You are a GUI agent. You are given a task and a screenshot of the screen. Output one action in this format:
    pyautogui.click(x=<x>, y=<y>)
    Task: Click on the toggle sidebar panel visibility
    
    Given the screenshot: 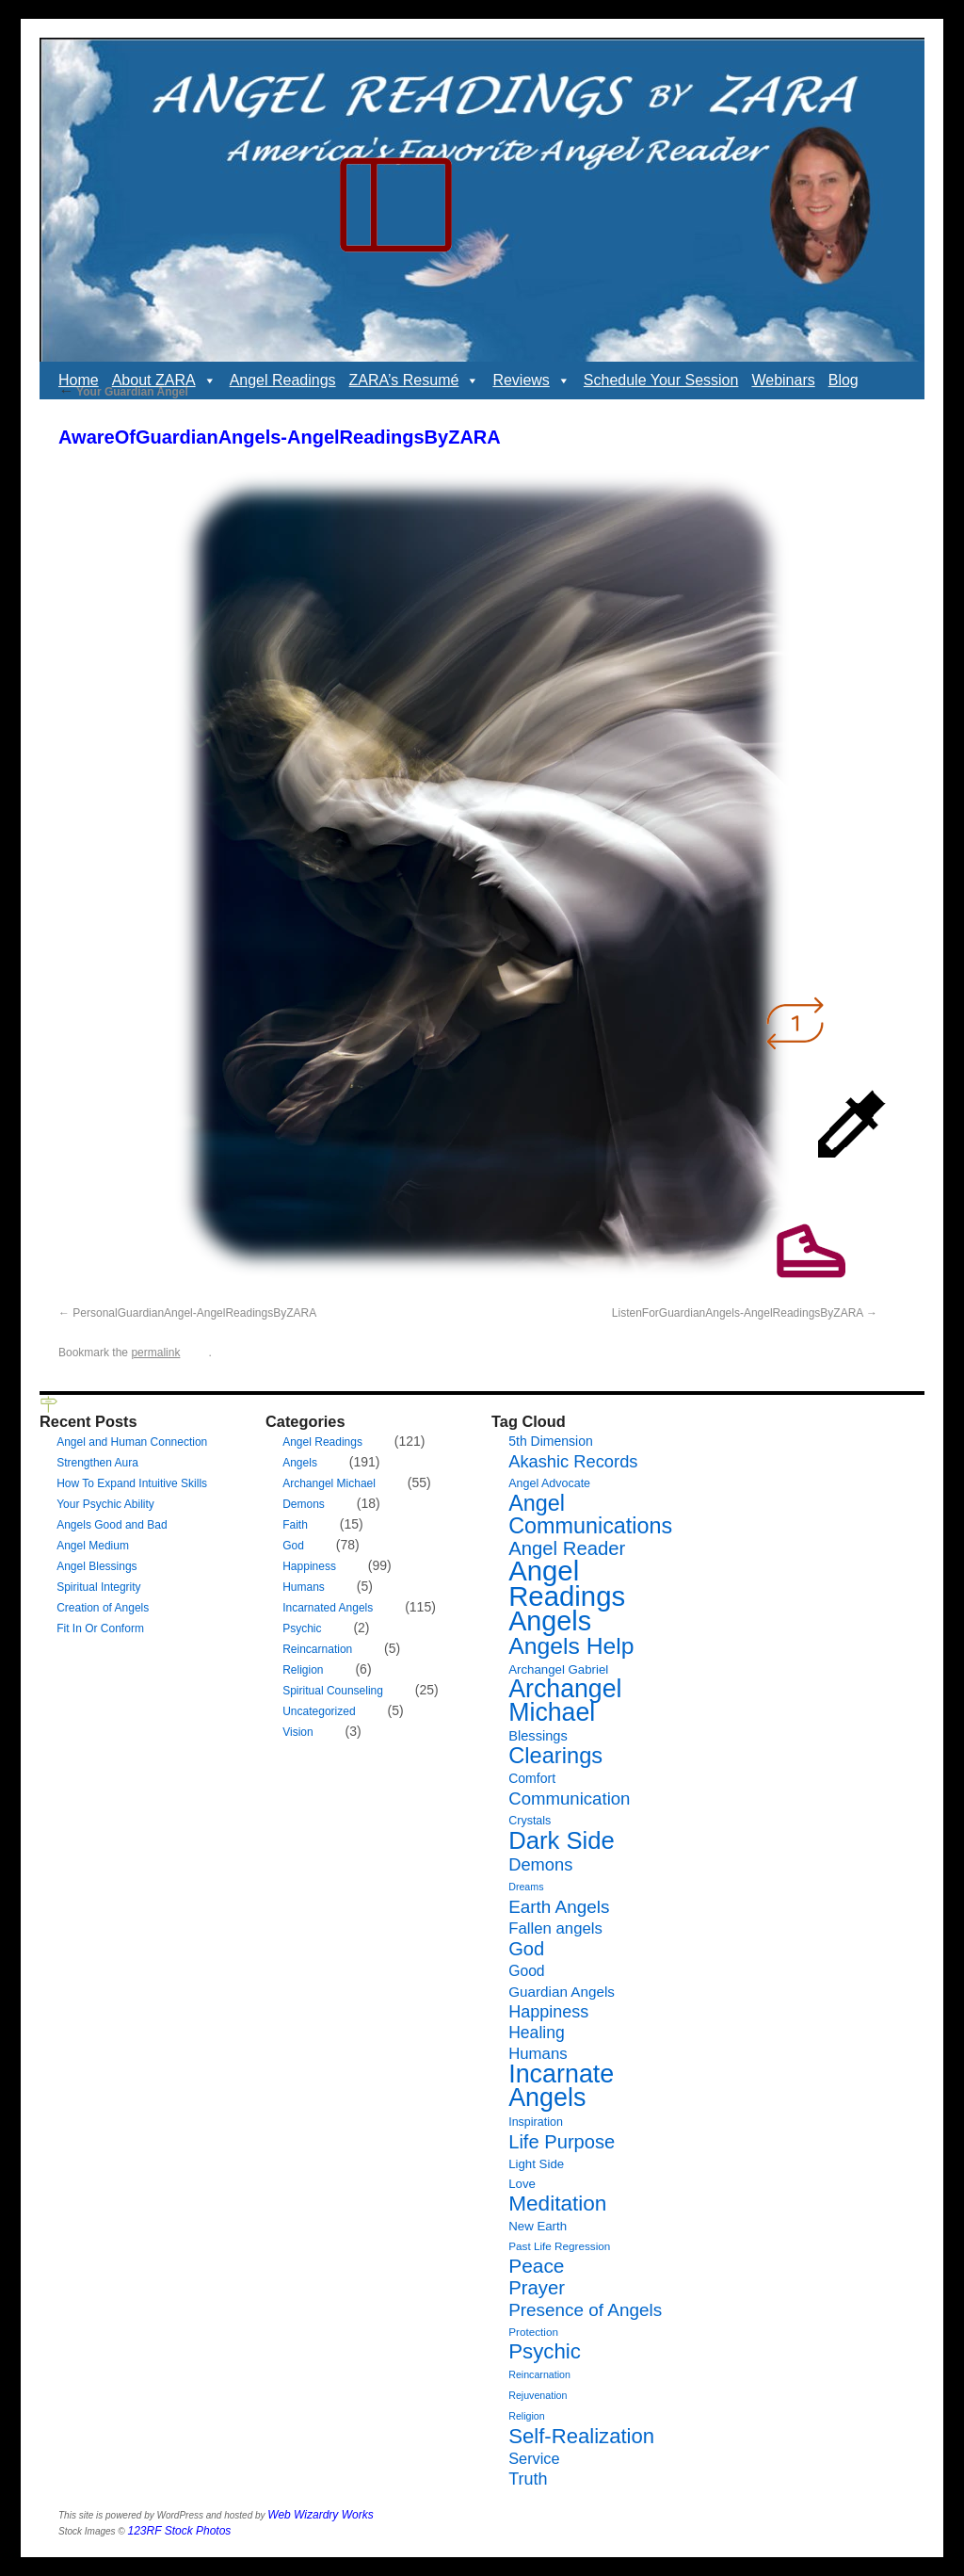 What is the action you would take?
    pyautogui.click(x=395, y=204)
    